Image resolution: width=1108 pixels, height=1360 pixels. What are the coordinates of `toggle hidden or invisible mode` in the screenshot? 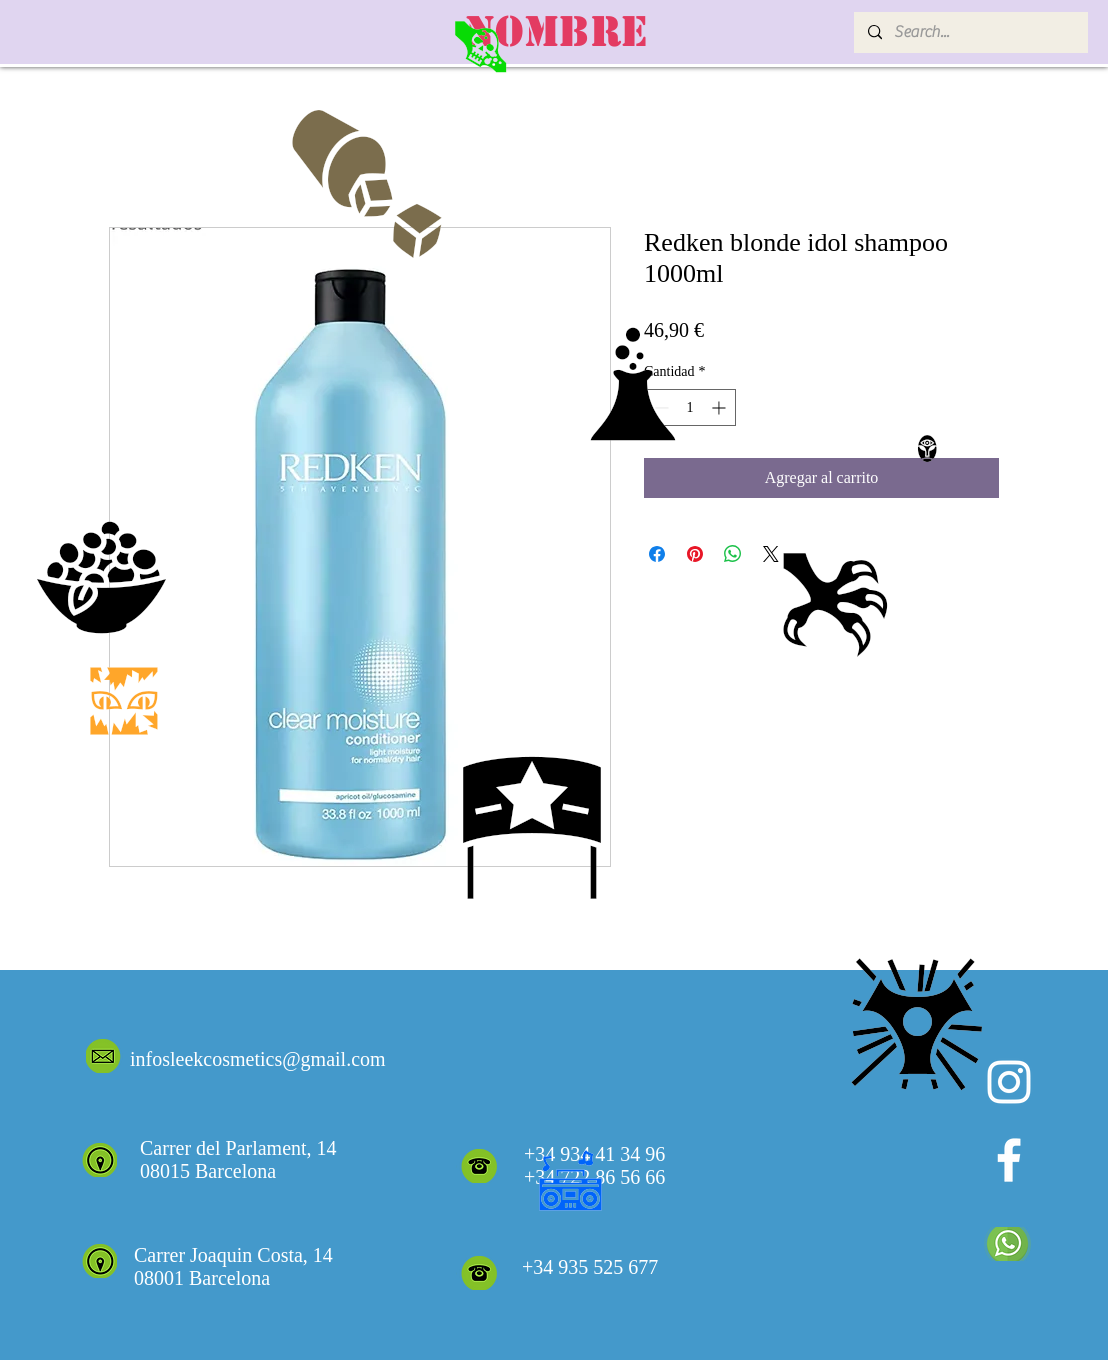 It's located at (124, 701).